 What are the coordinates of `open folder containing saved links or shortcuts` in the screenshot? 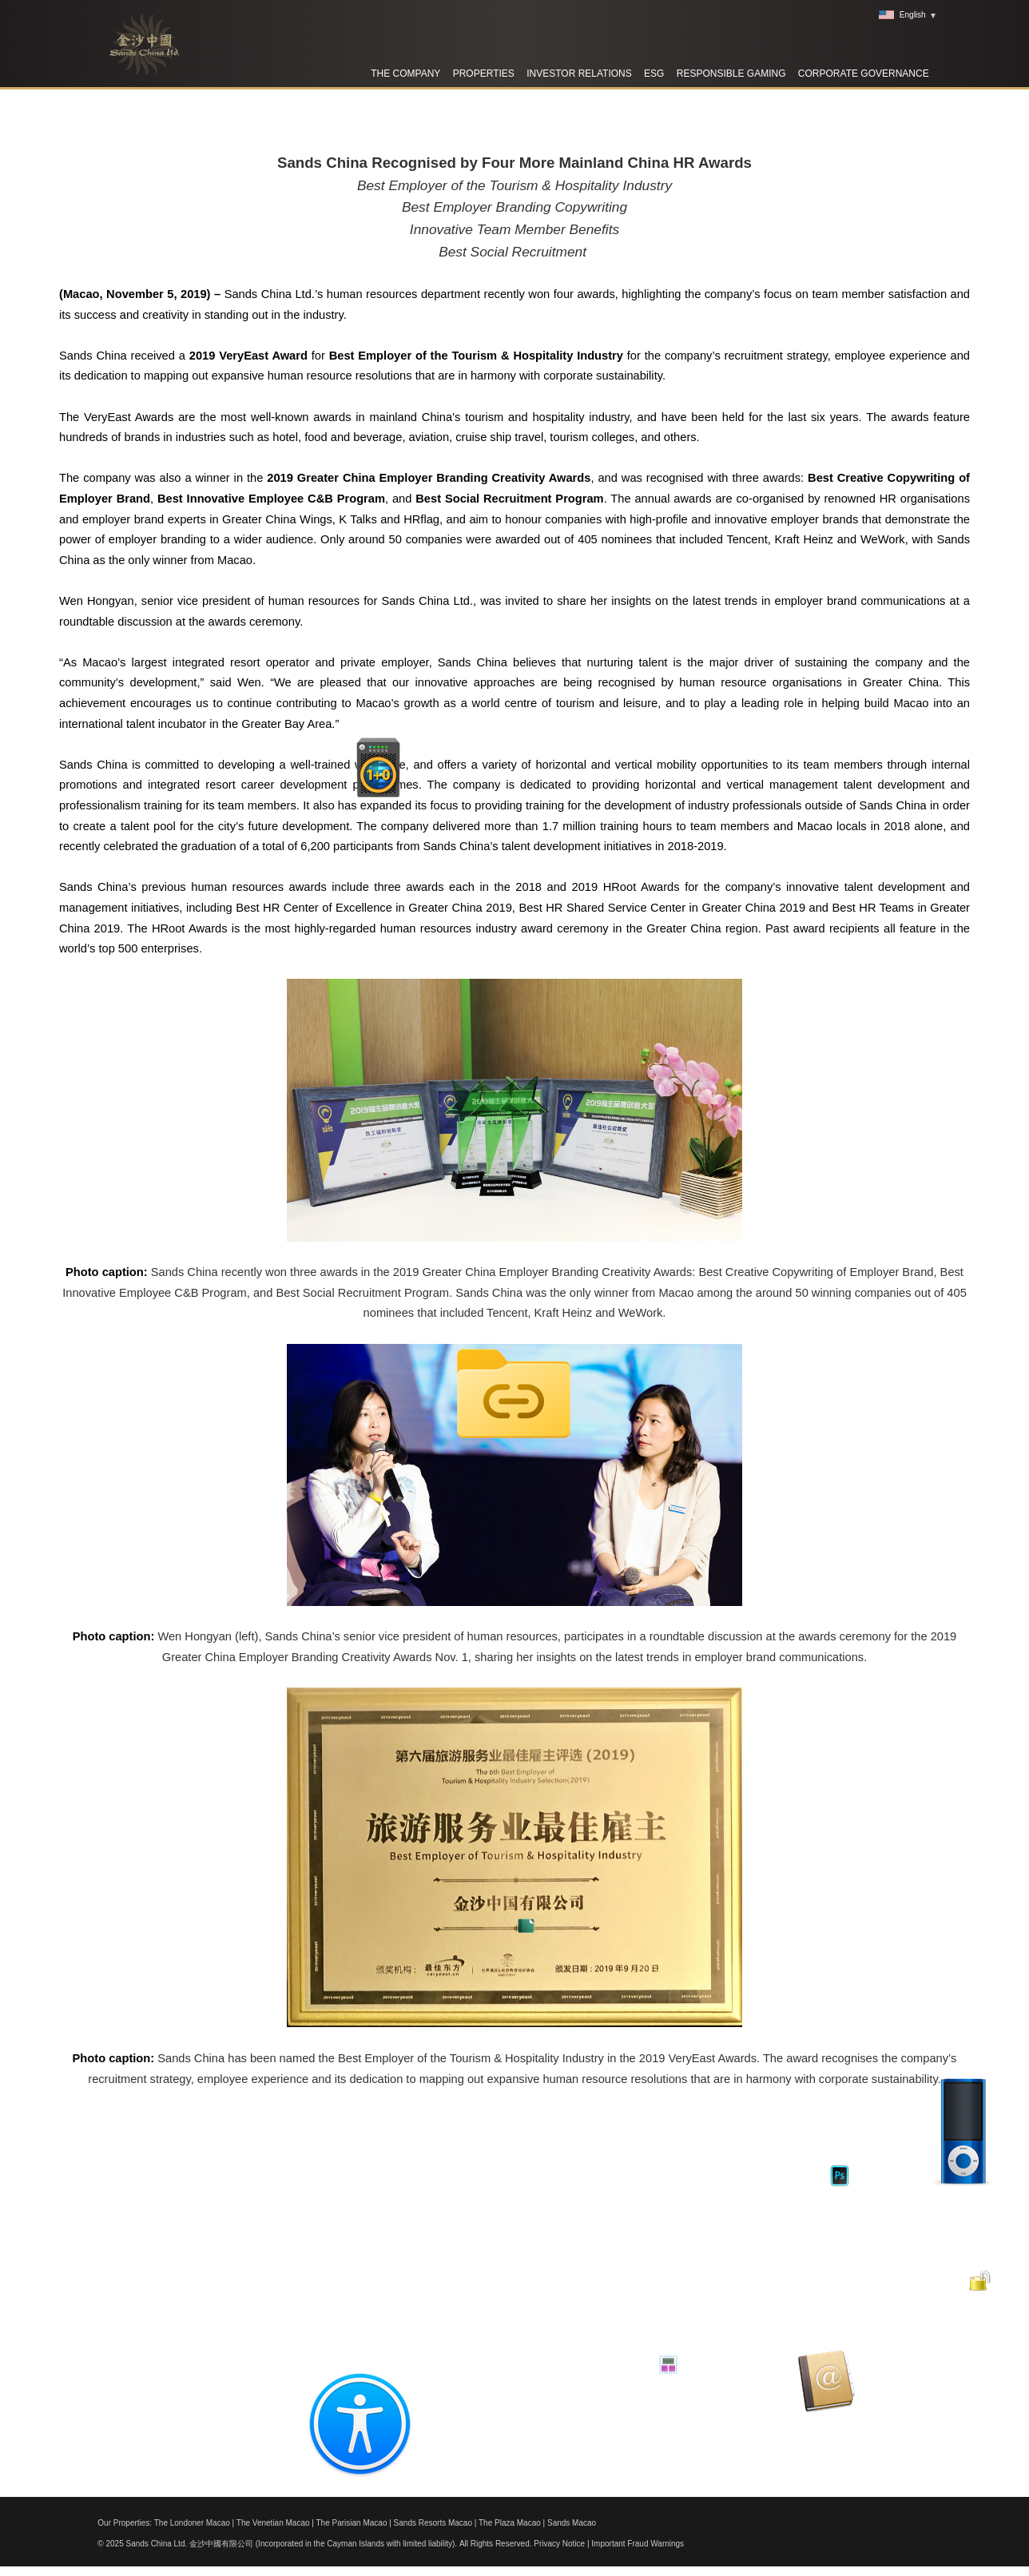 It's located at (514, 1397).